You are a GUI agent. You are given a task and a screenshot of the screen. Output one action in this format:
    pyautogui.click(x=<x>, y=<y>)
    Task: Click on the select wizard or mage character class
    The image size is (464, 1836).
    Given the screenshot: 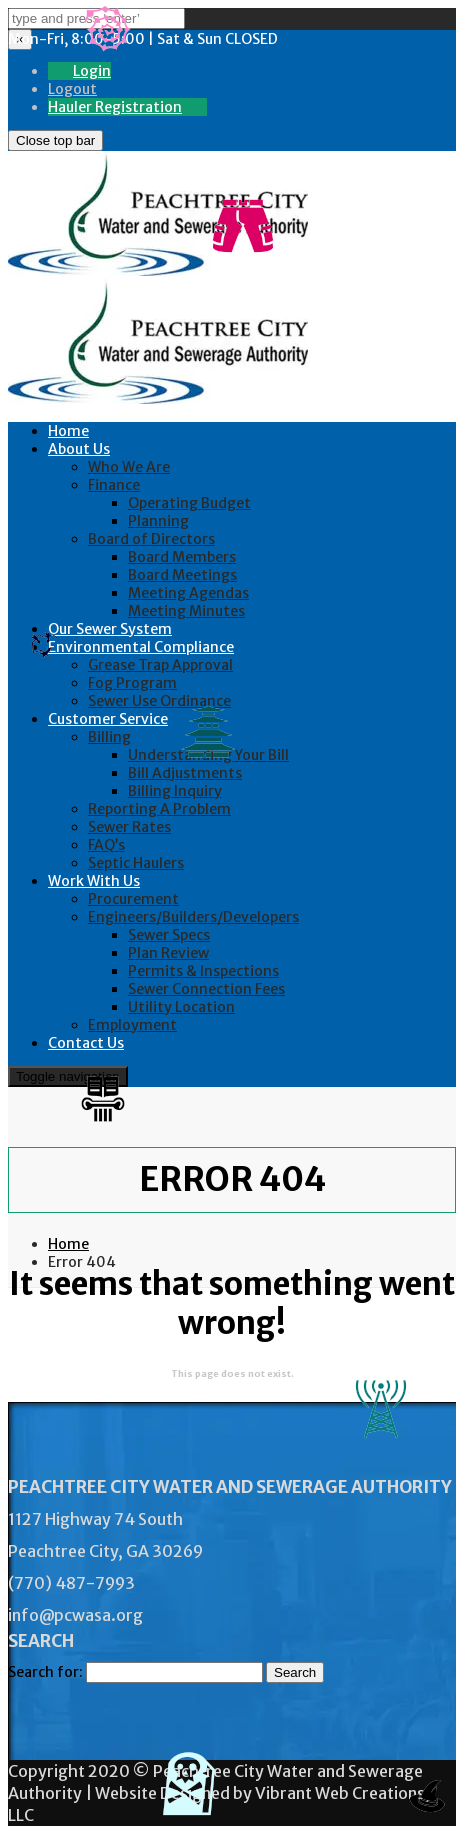 What is the action you would take?
    pyautogui.click(x=427, y=1796)
    